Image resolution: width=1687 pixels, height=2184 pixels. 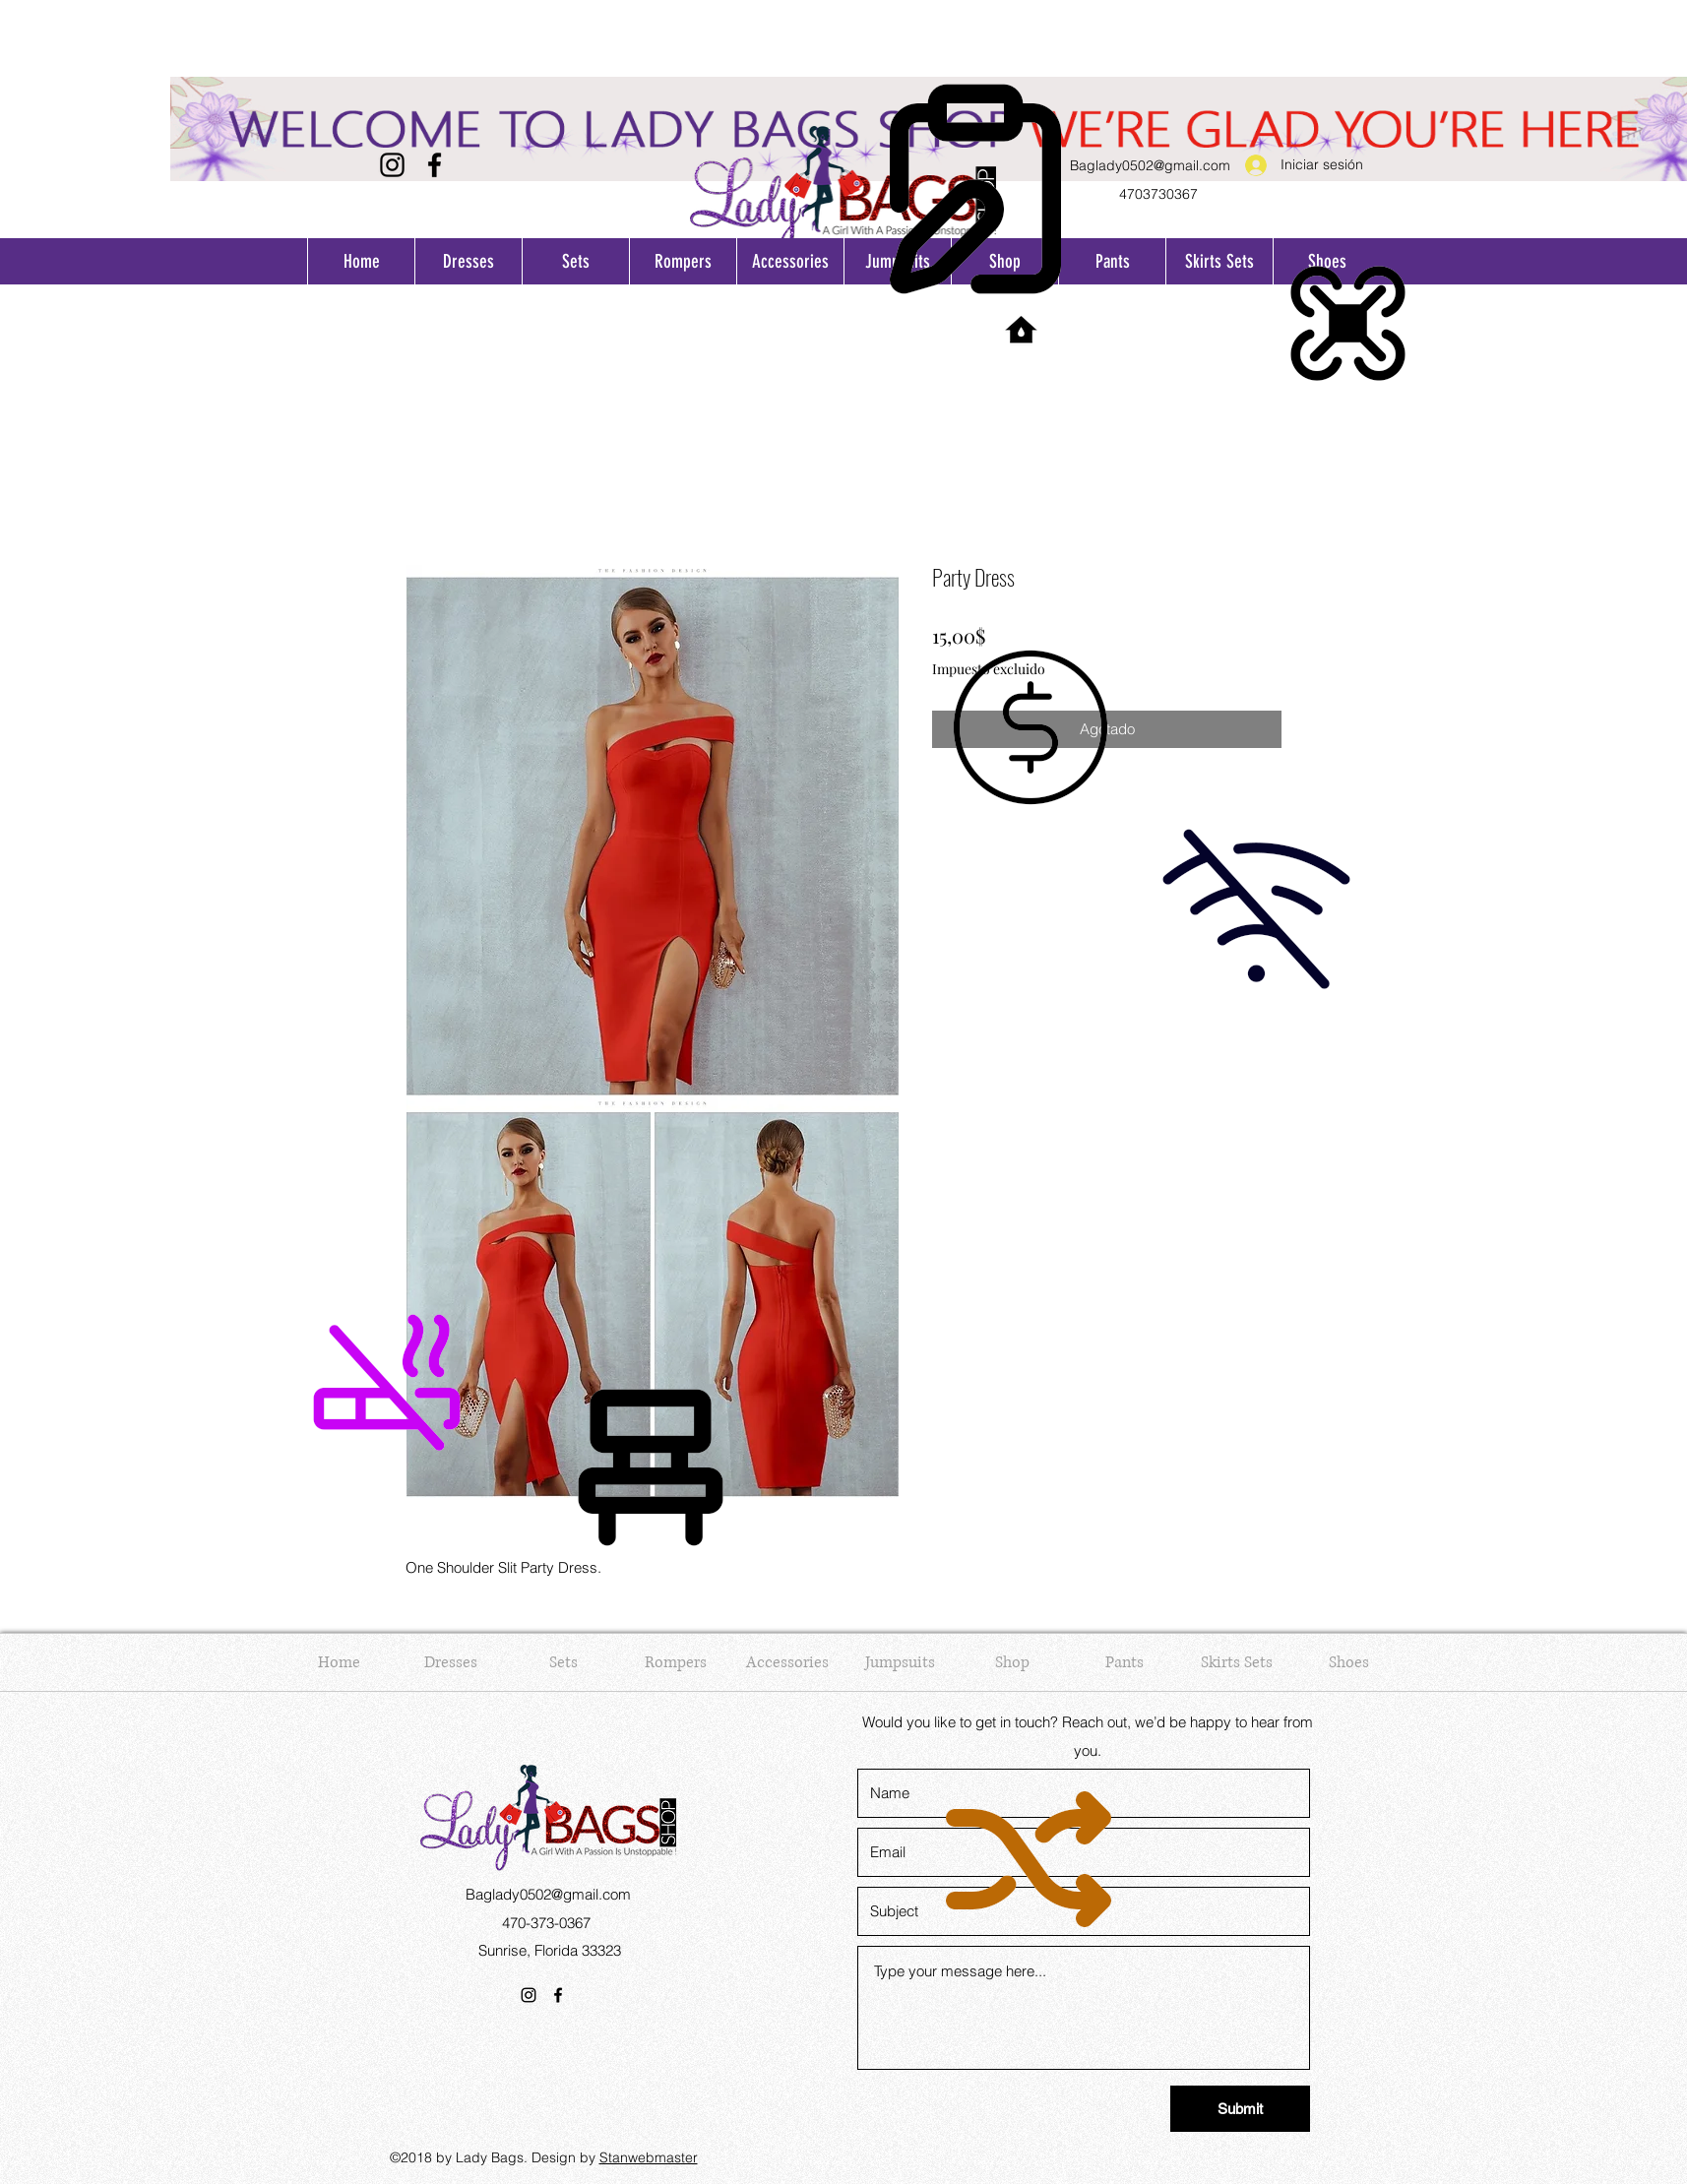 What do you see at coordinates (1347, 323) in the screenshot?
I see `access drone controls` at bounding box center [1347, 323].